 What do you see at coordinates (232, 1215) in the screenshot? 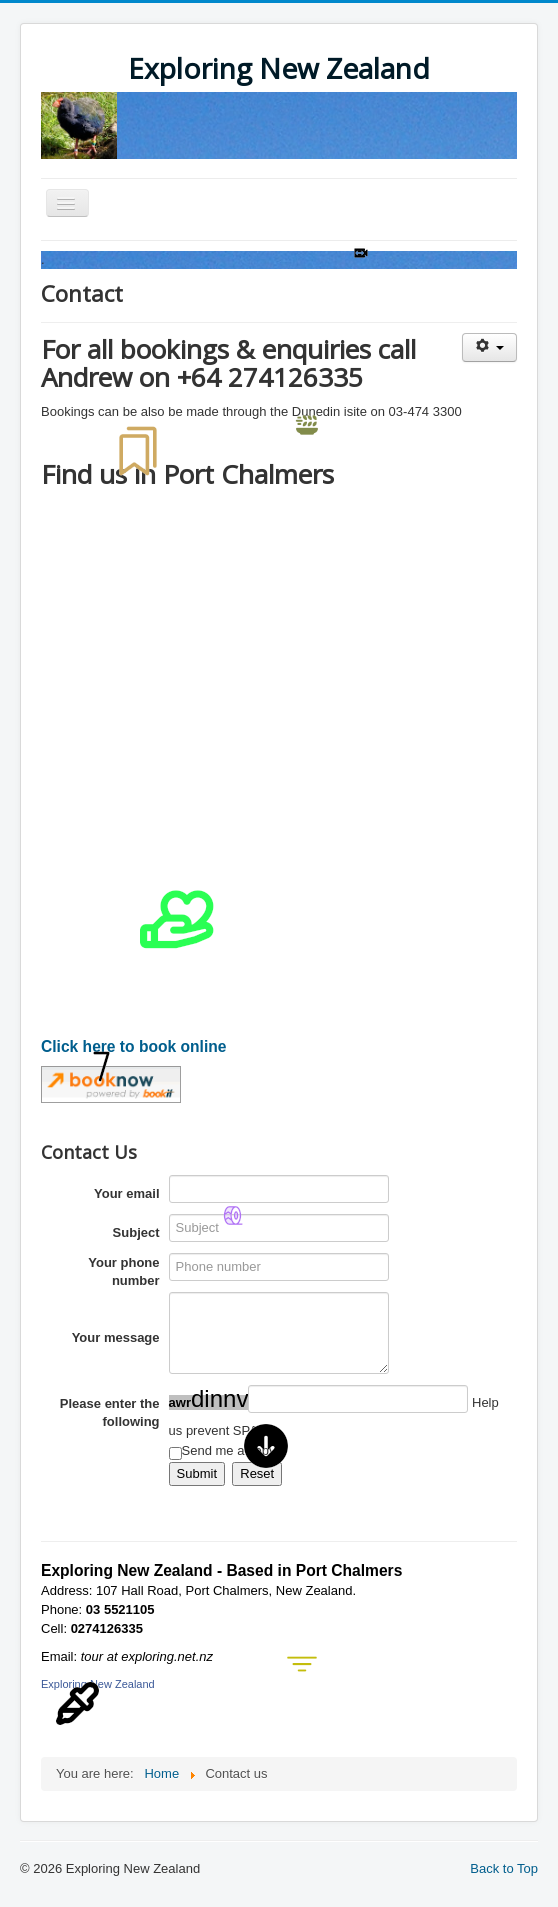
I see `access tire pressure or vehicle tire information` at bounding box center [232, 1215].